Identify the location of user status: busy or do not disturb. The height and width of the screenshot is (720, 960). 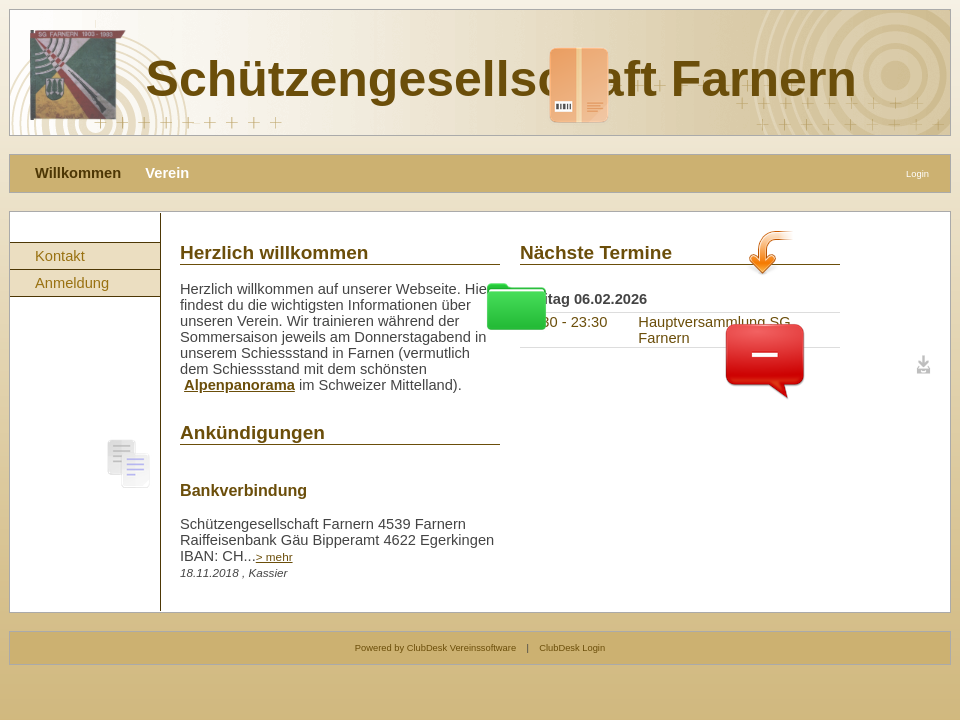
(765, 360).